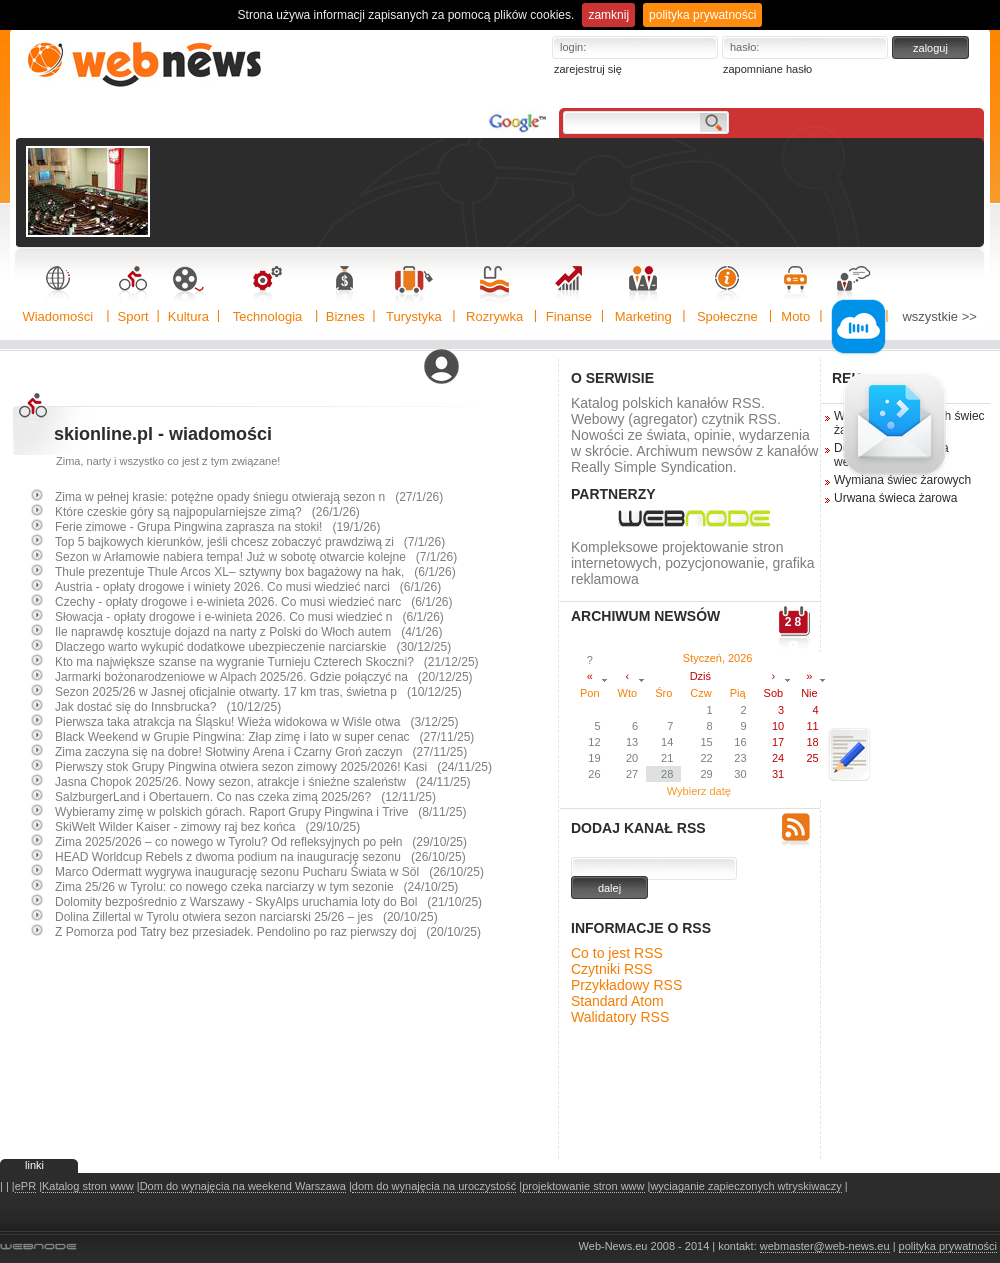 This screenshot has width=1000, height=1263. Describe the element at coordinates (858, 326) in the screenshot. I see `open qcm cloud music streaming app` at that location.